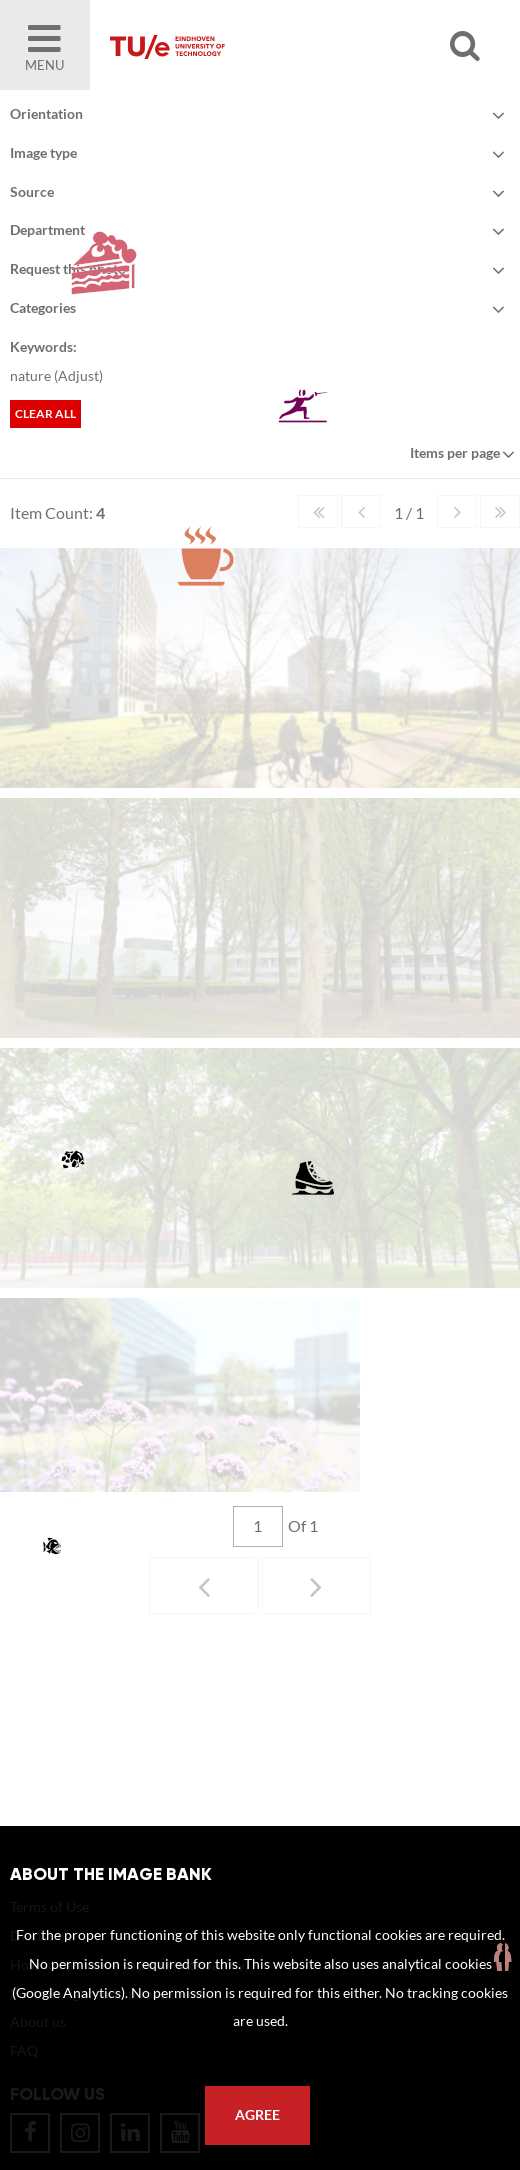 Image resolution: width=520 pixels, height=2170 pixels. Describe the element at coordinates (52, 1546) in the screenshot. I see `indicates a dangerous creature or hazard in a game` at that location.